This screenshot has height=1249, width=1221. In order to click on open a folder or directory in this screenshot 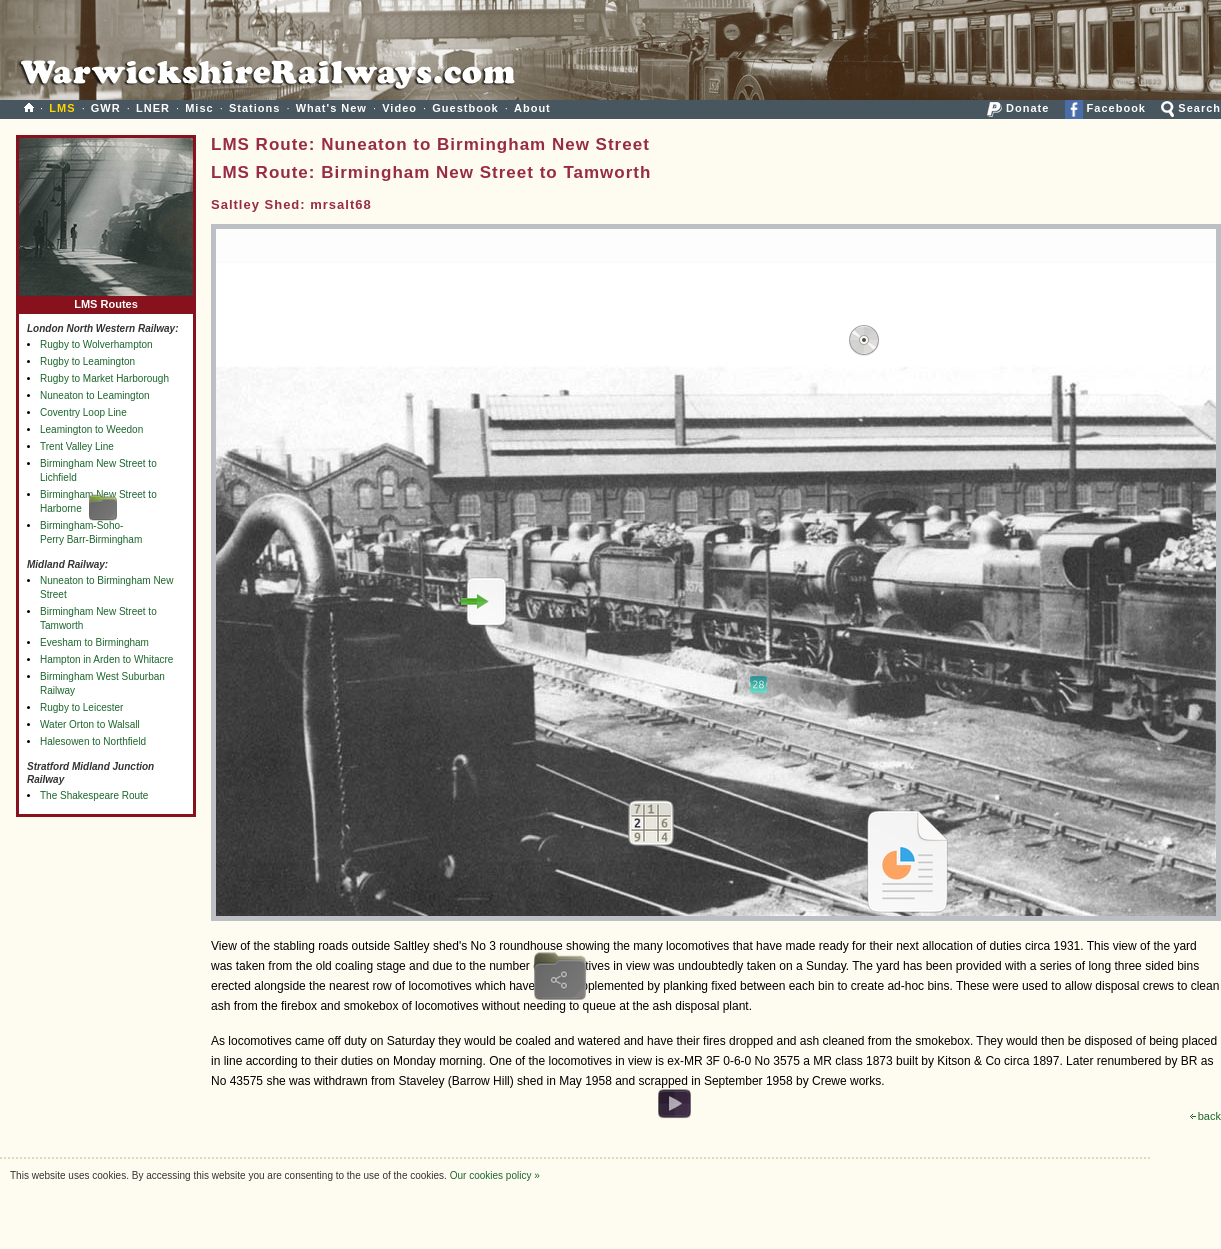, I will do `click(103, 507)`.